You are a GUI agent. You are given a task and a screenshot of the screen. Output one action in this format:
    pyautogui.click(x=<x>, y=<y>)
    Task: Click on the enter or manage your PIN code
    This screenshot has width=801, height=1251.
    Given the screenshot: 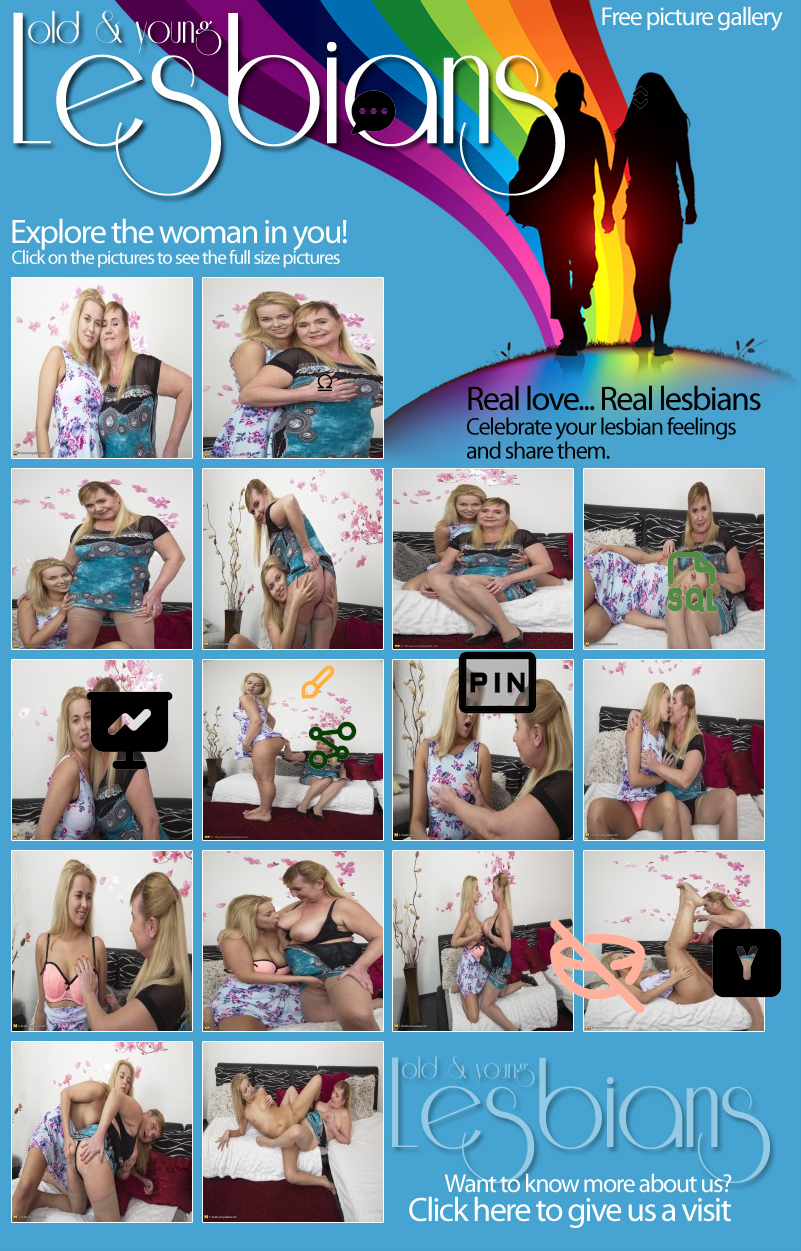 What is the action you would take?
    pyautogui.click(x=497, y=682)
    